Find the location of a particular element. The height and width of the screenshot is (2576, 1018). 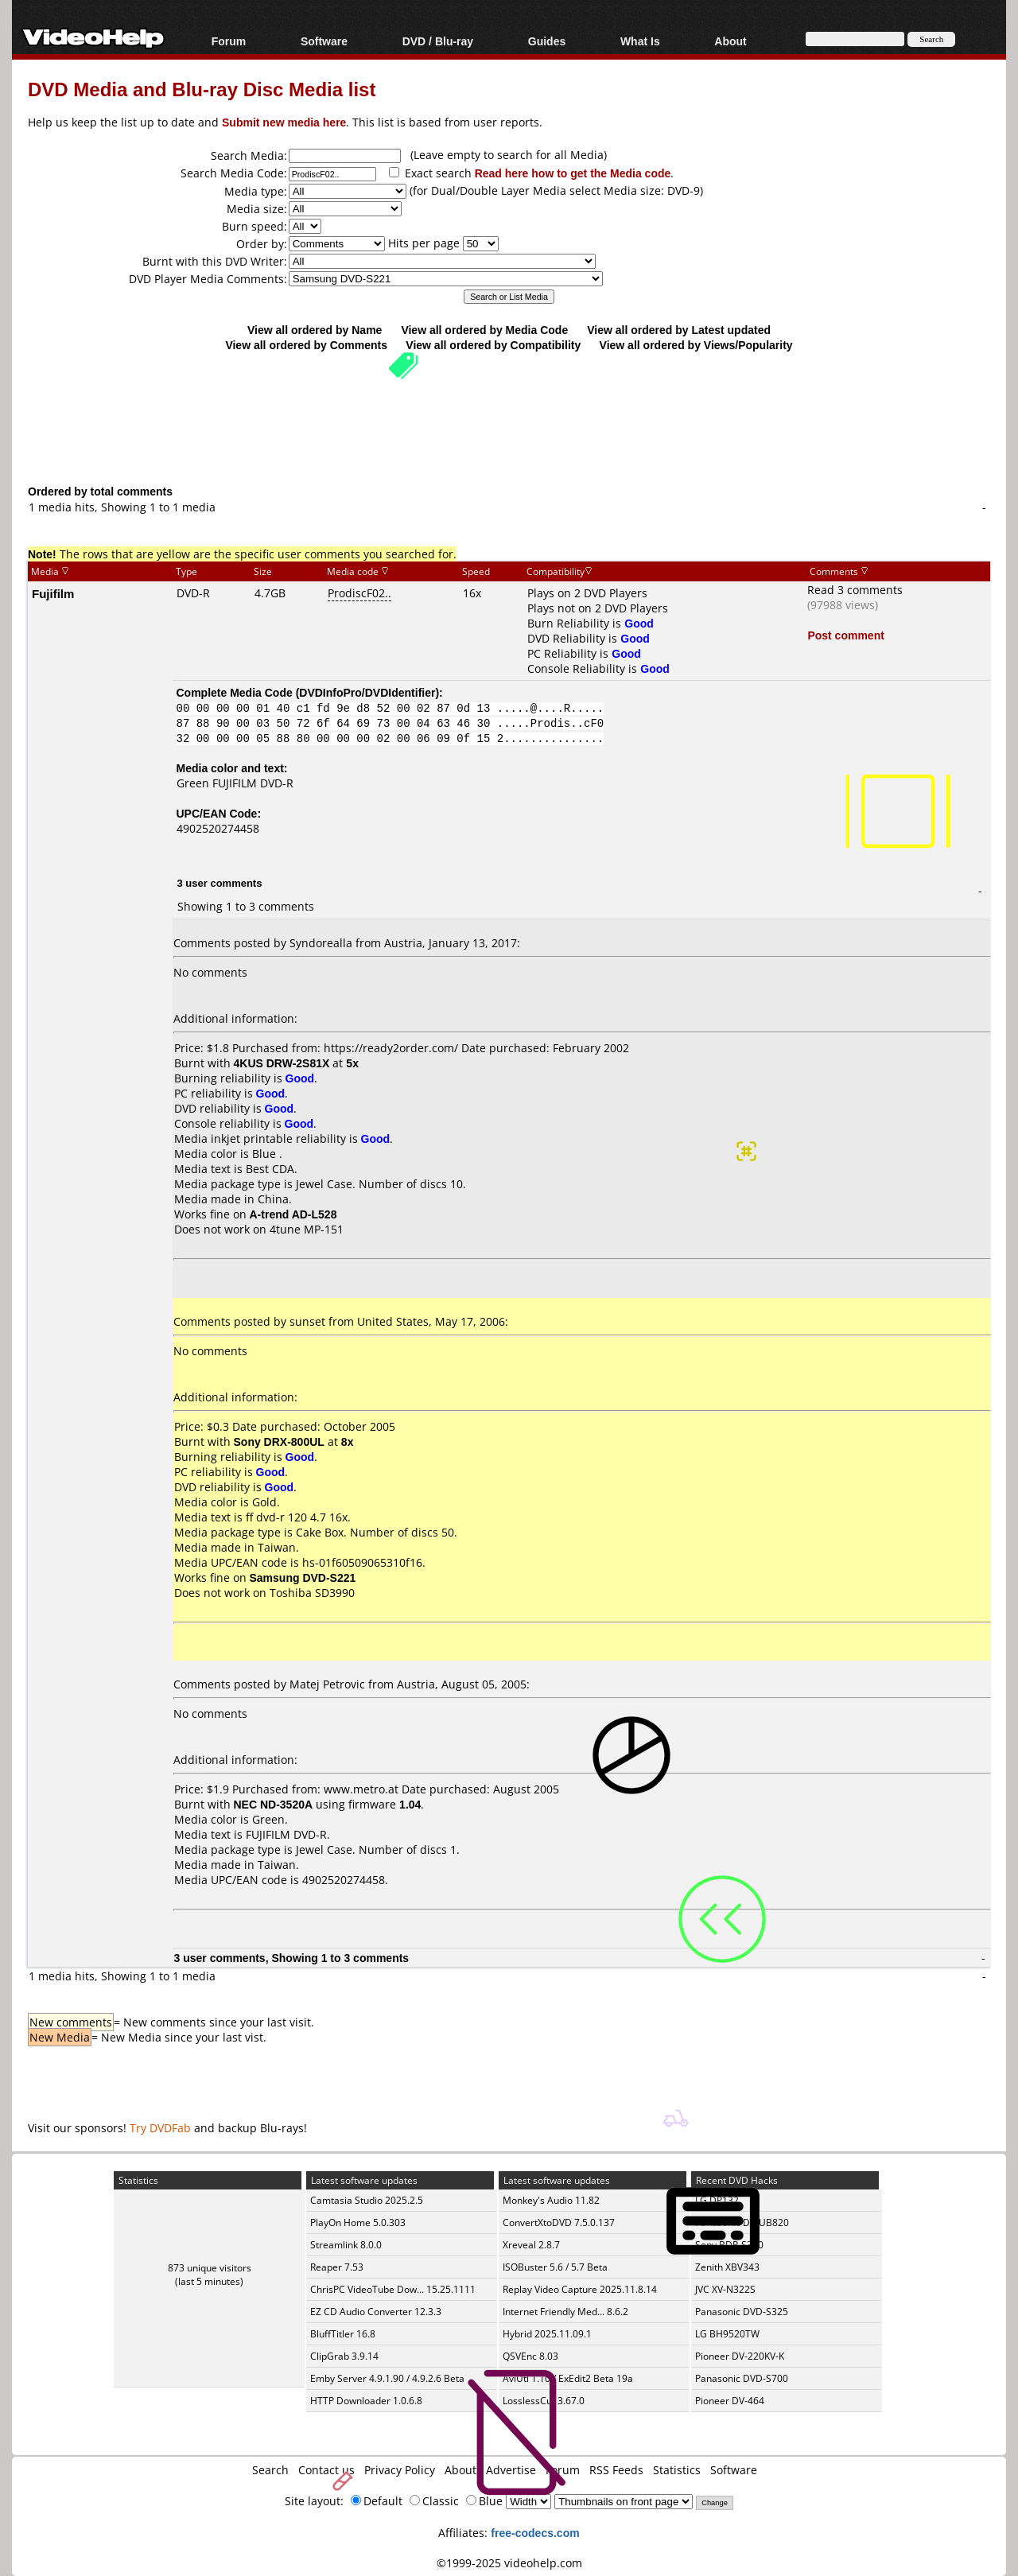

access lab or test results is located at coordinates (342, 2481).